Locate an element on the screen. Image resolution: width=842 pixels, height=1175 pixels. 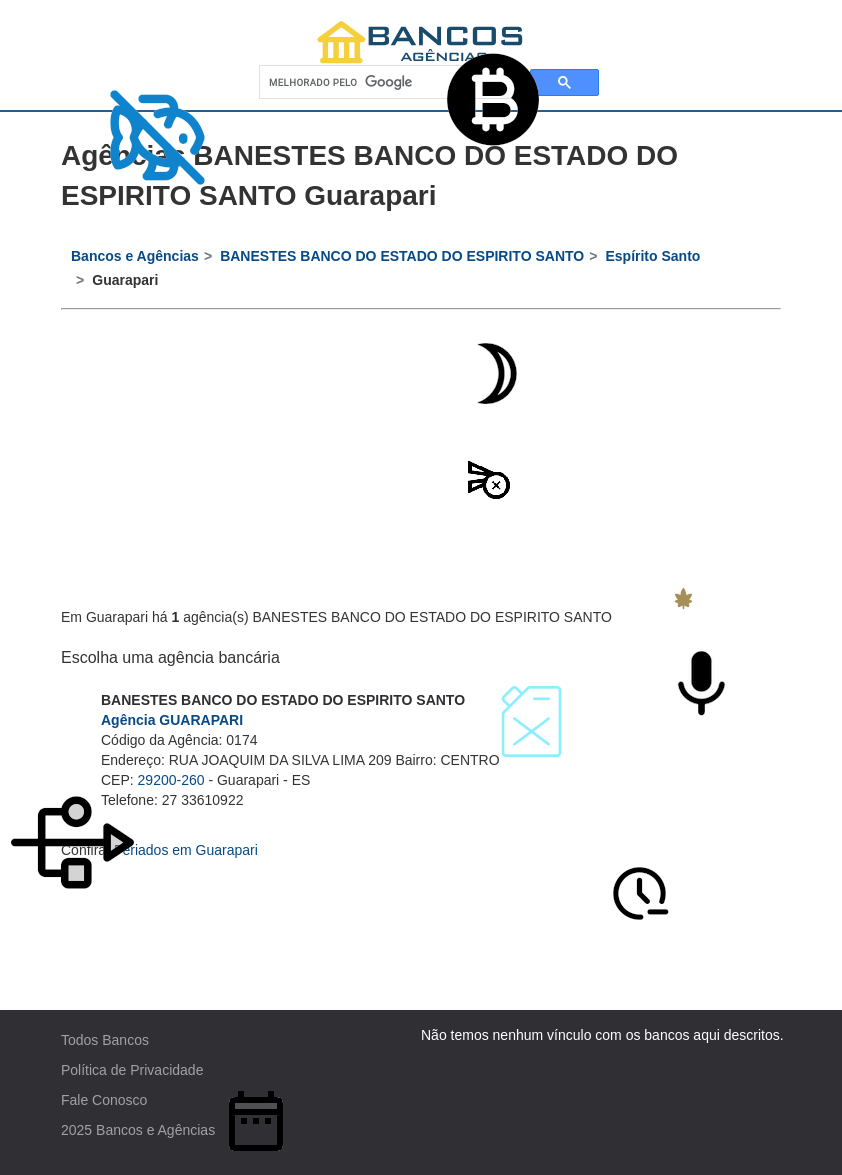
indicates fuel or gas station nearby is located at coordinates (531, 721).